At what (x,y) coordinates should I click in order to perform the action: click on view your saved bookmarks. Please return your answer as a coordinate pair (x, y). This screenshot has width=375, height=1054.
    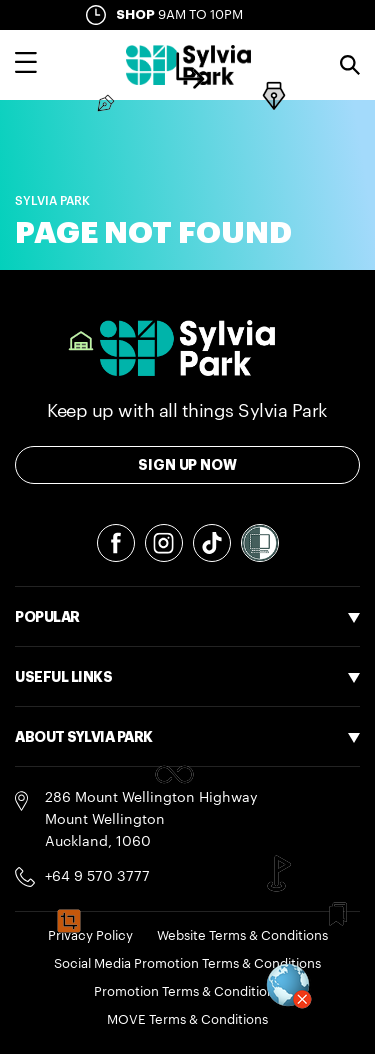
    Looking at the image, I should click on (338, 914).